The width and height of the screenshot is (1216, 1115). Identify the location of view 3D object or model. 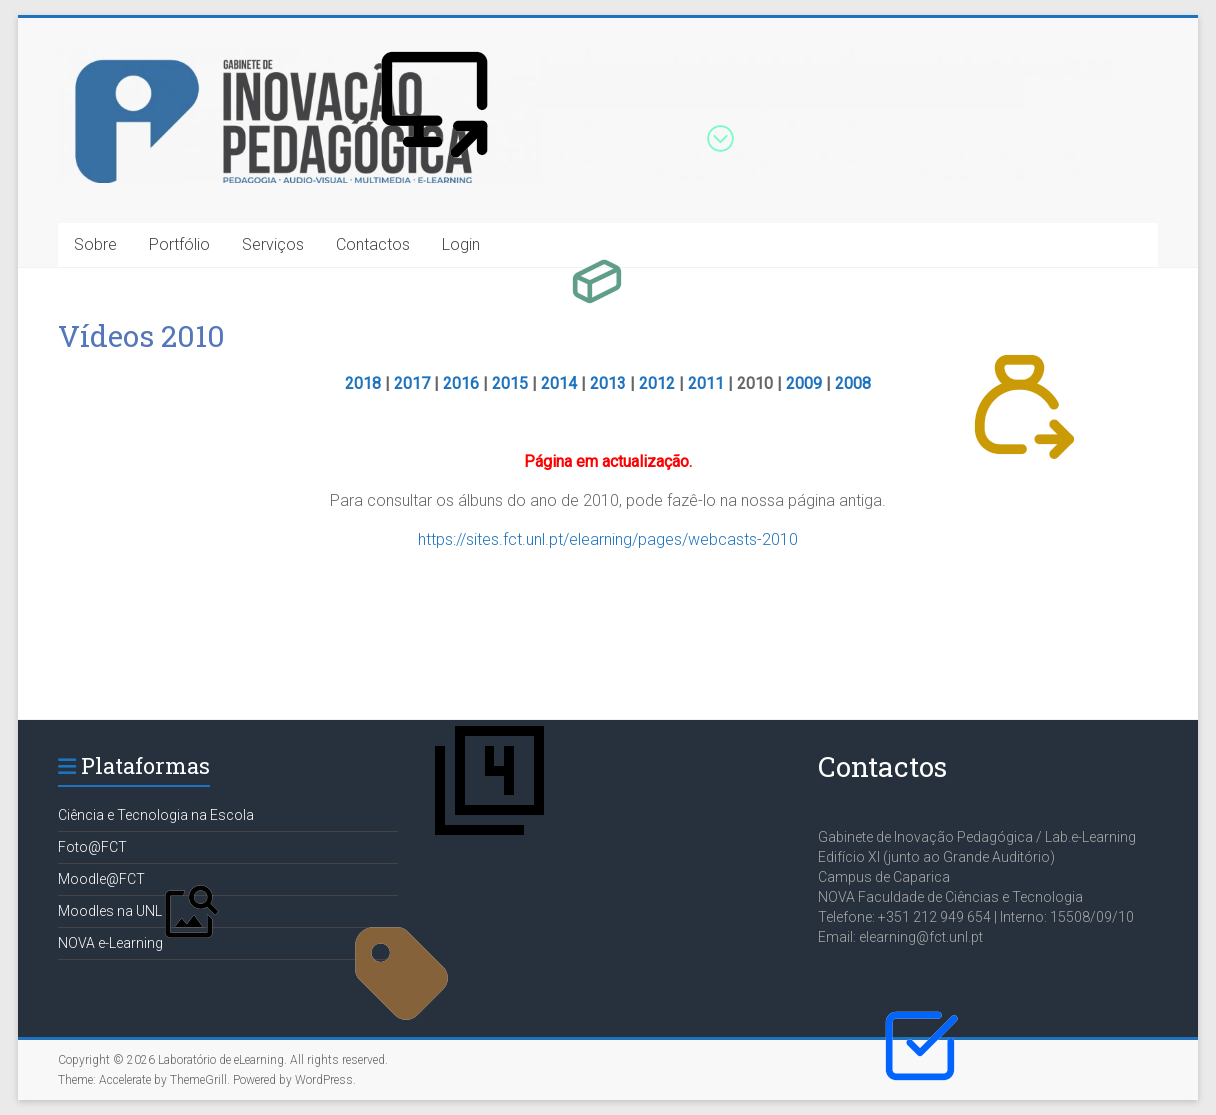
(597, 279).